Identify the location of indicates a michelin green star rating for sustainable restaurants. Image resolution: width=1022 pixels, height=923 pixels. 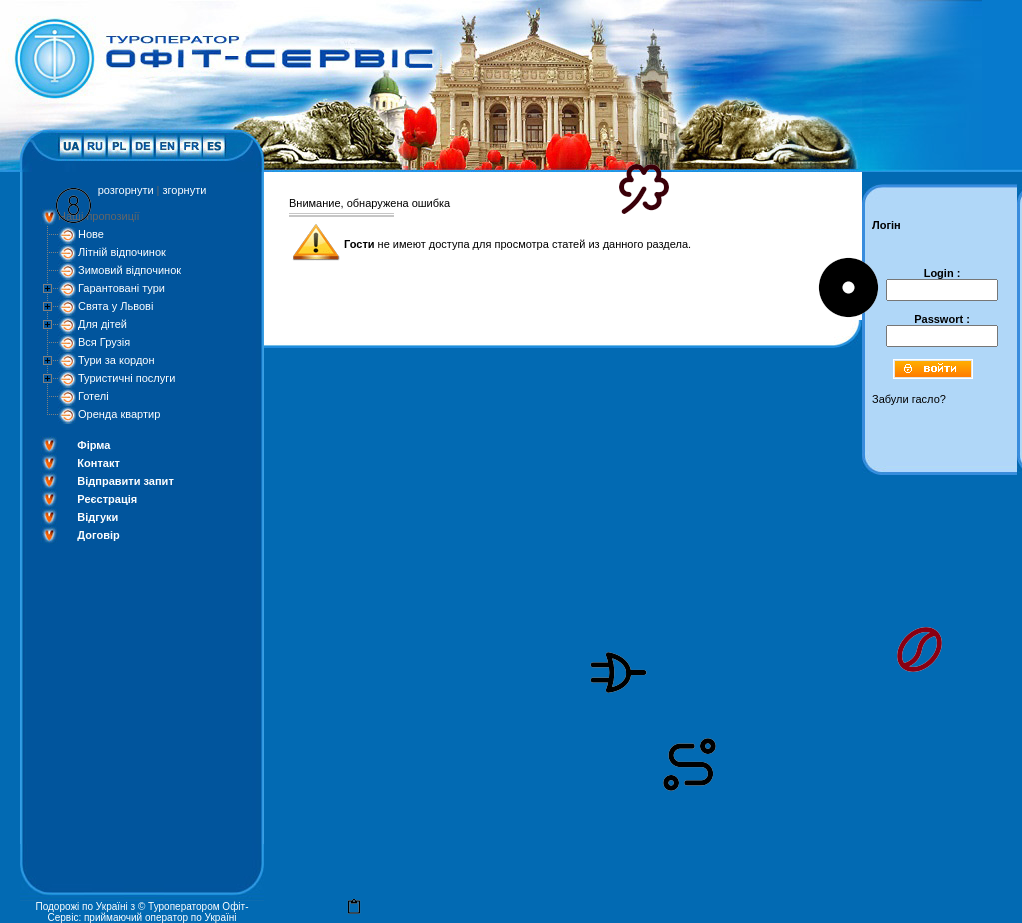
(644, 189).